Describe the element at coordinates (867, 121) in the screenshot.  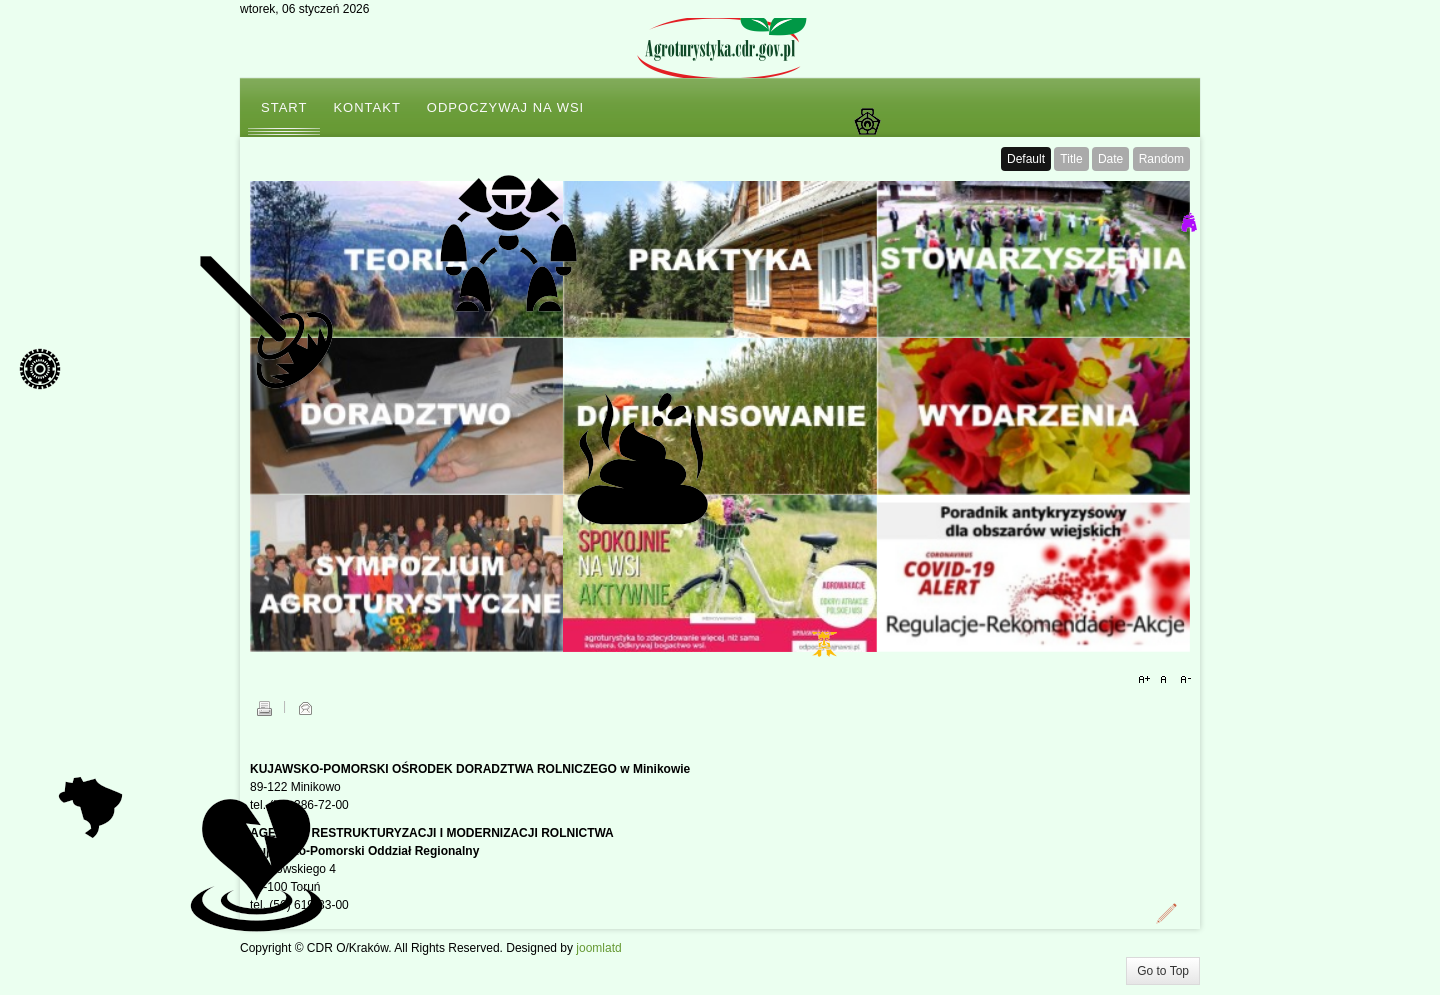
I see `a lantern or light source item in a game inventory` at that location.